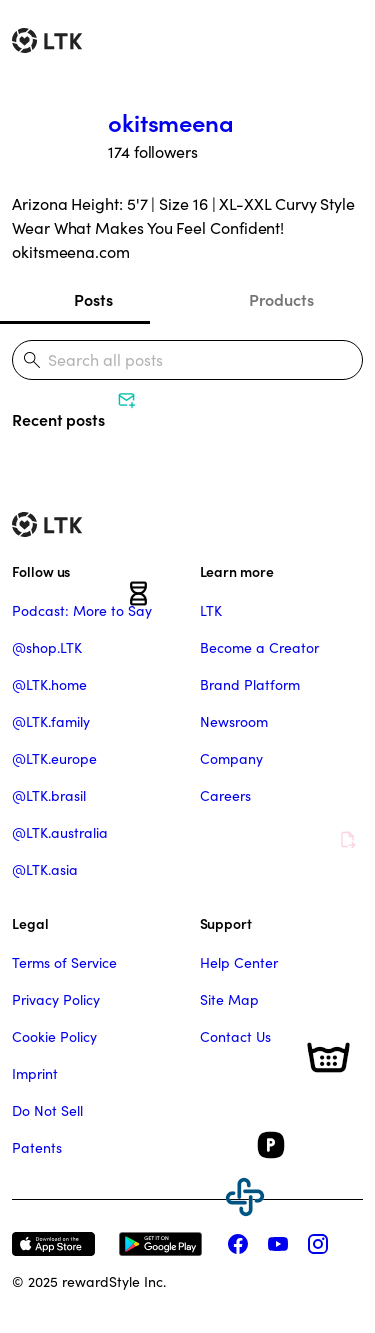  I want to click on wash at high temperature (6 dots) laundry care symbol, so click(328, 1057).